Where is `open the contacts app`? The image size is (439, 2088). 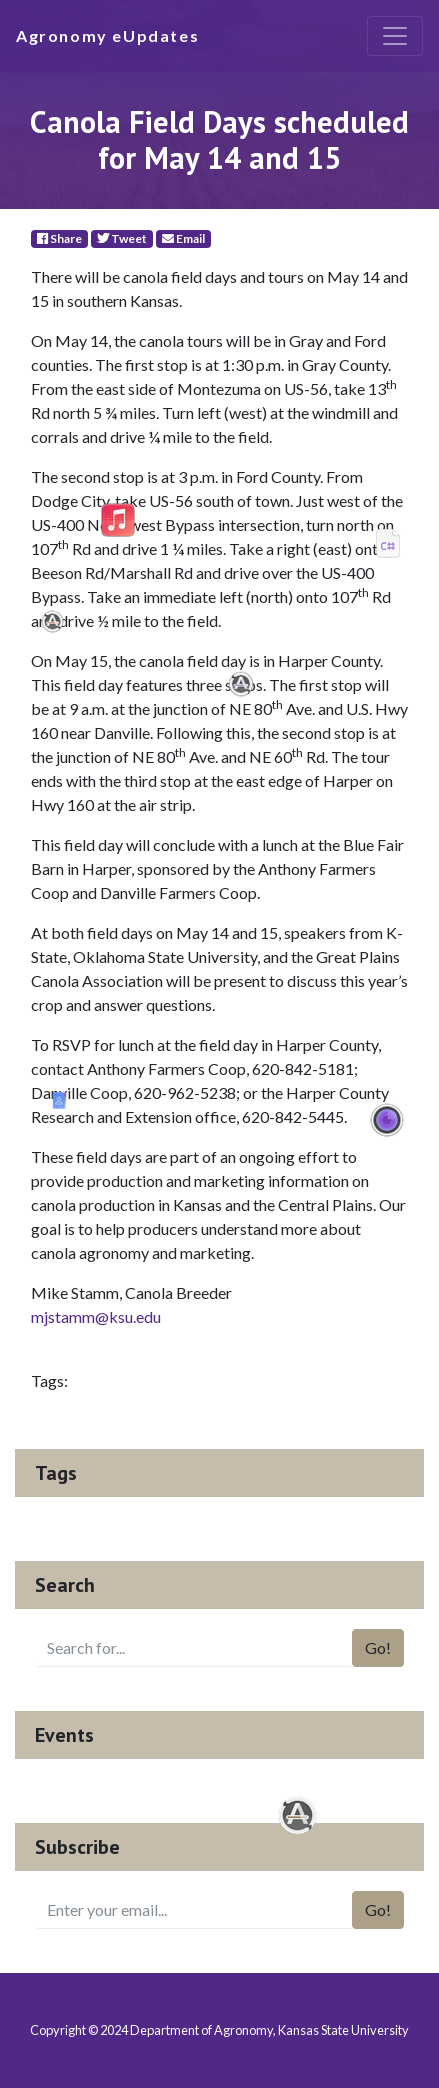 open the contacts app is located at coordinates (59, 1100).